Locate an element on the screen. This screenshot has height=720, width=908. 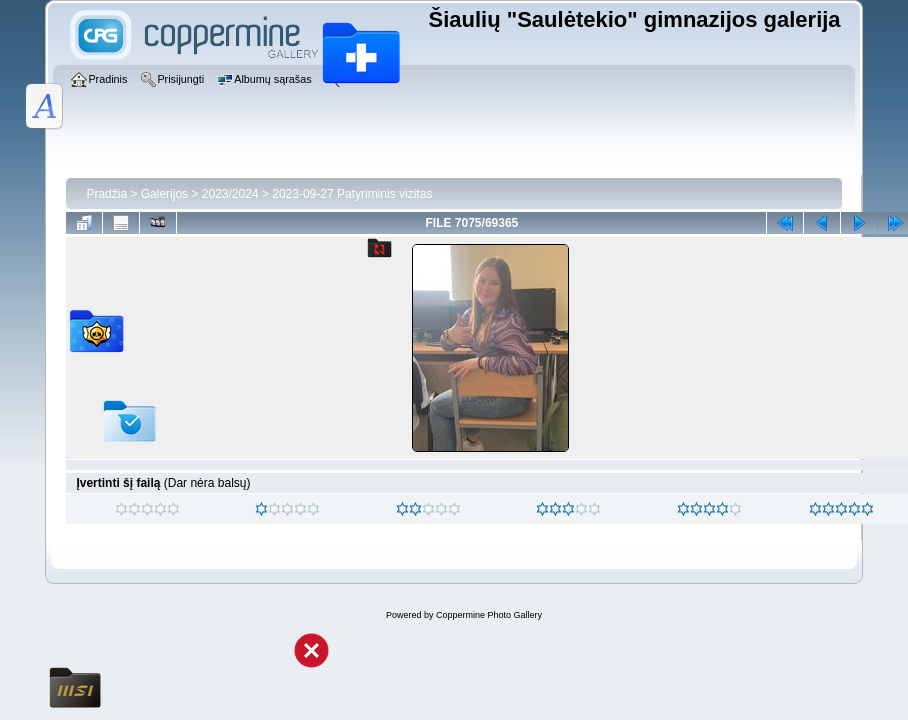
open nusantara project files folder is located at coordinates (379, 248).